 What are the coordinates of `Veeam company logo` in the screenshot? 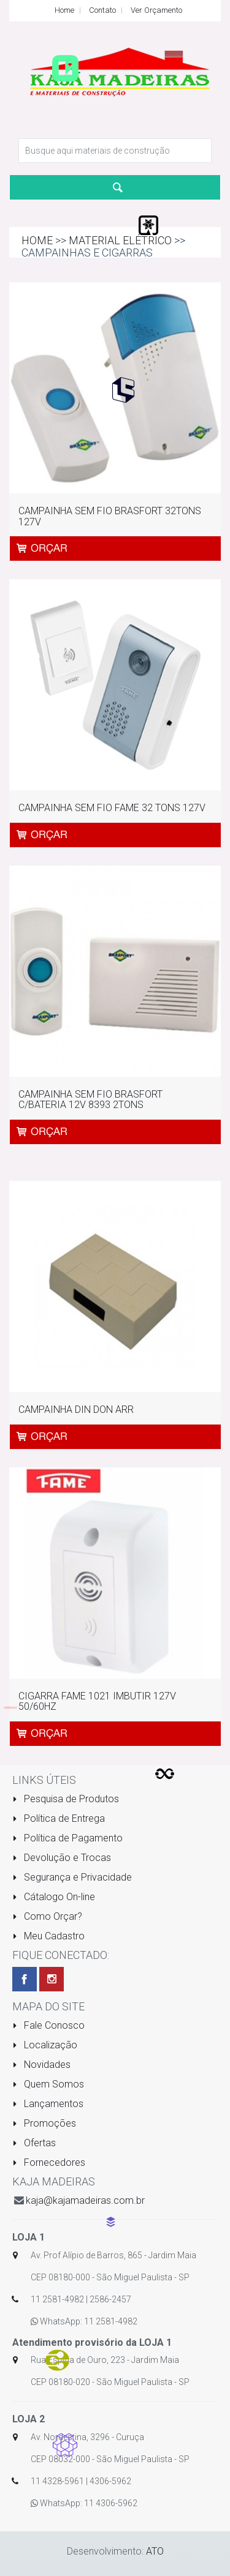 It's located at (10, 1707).